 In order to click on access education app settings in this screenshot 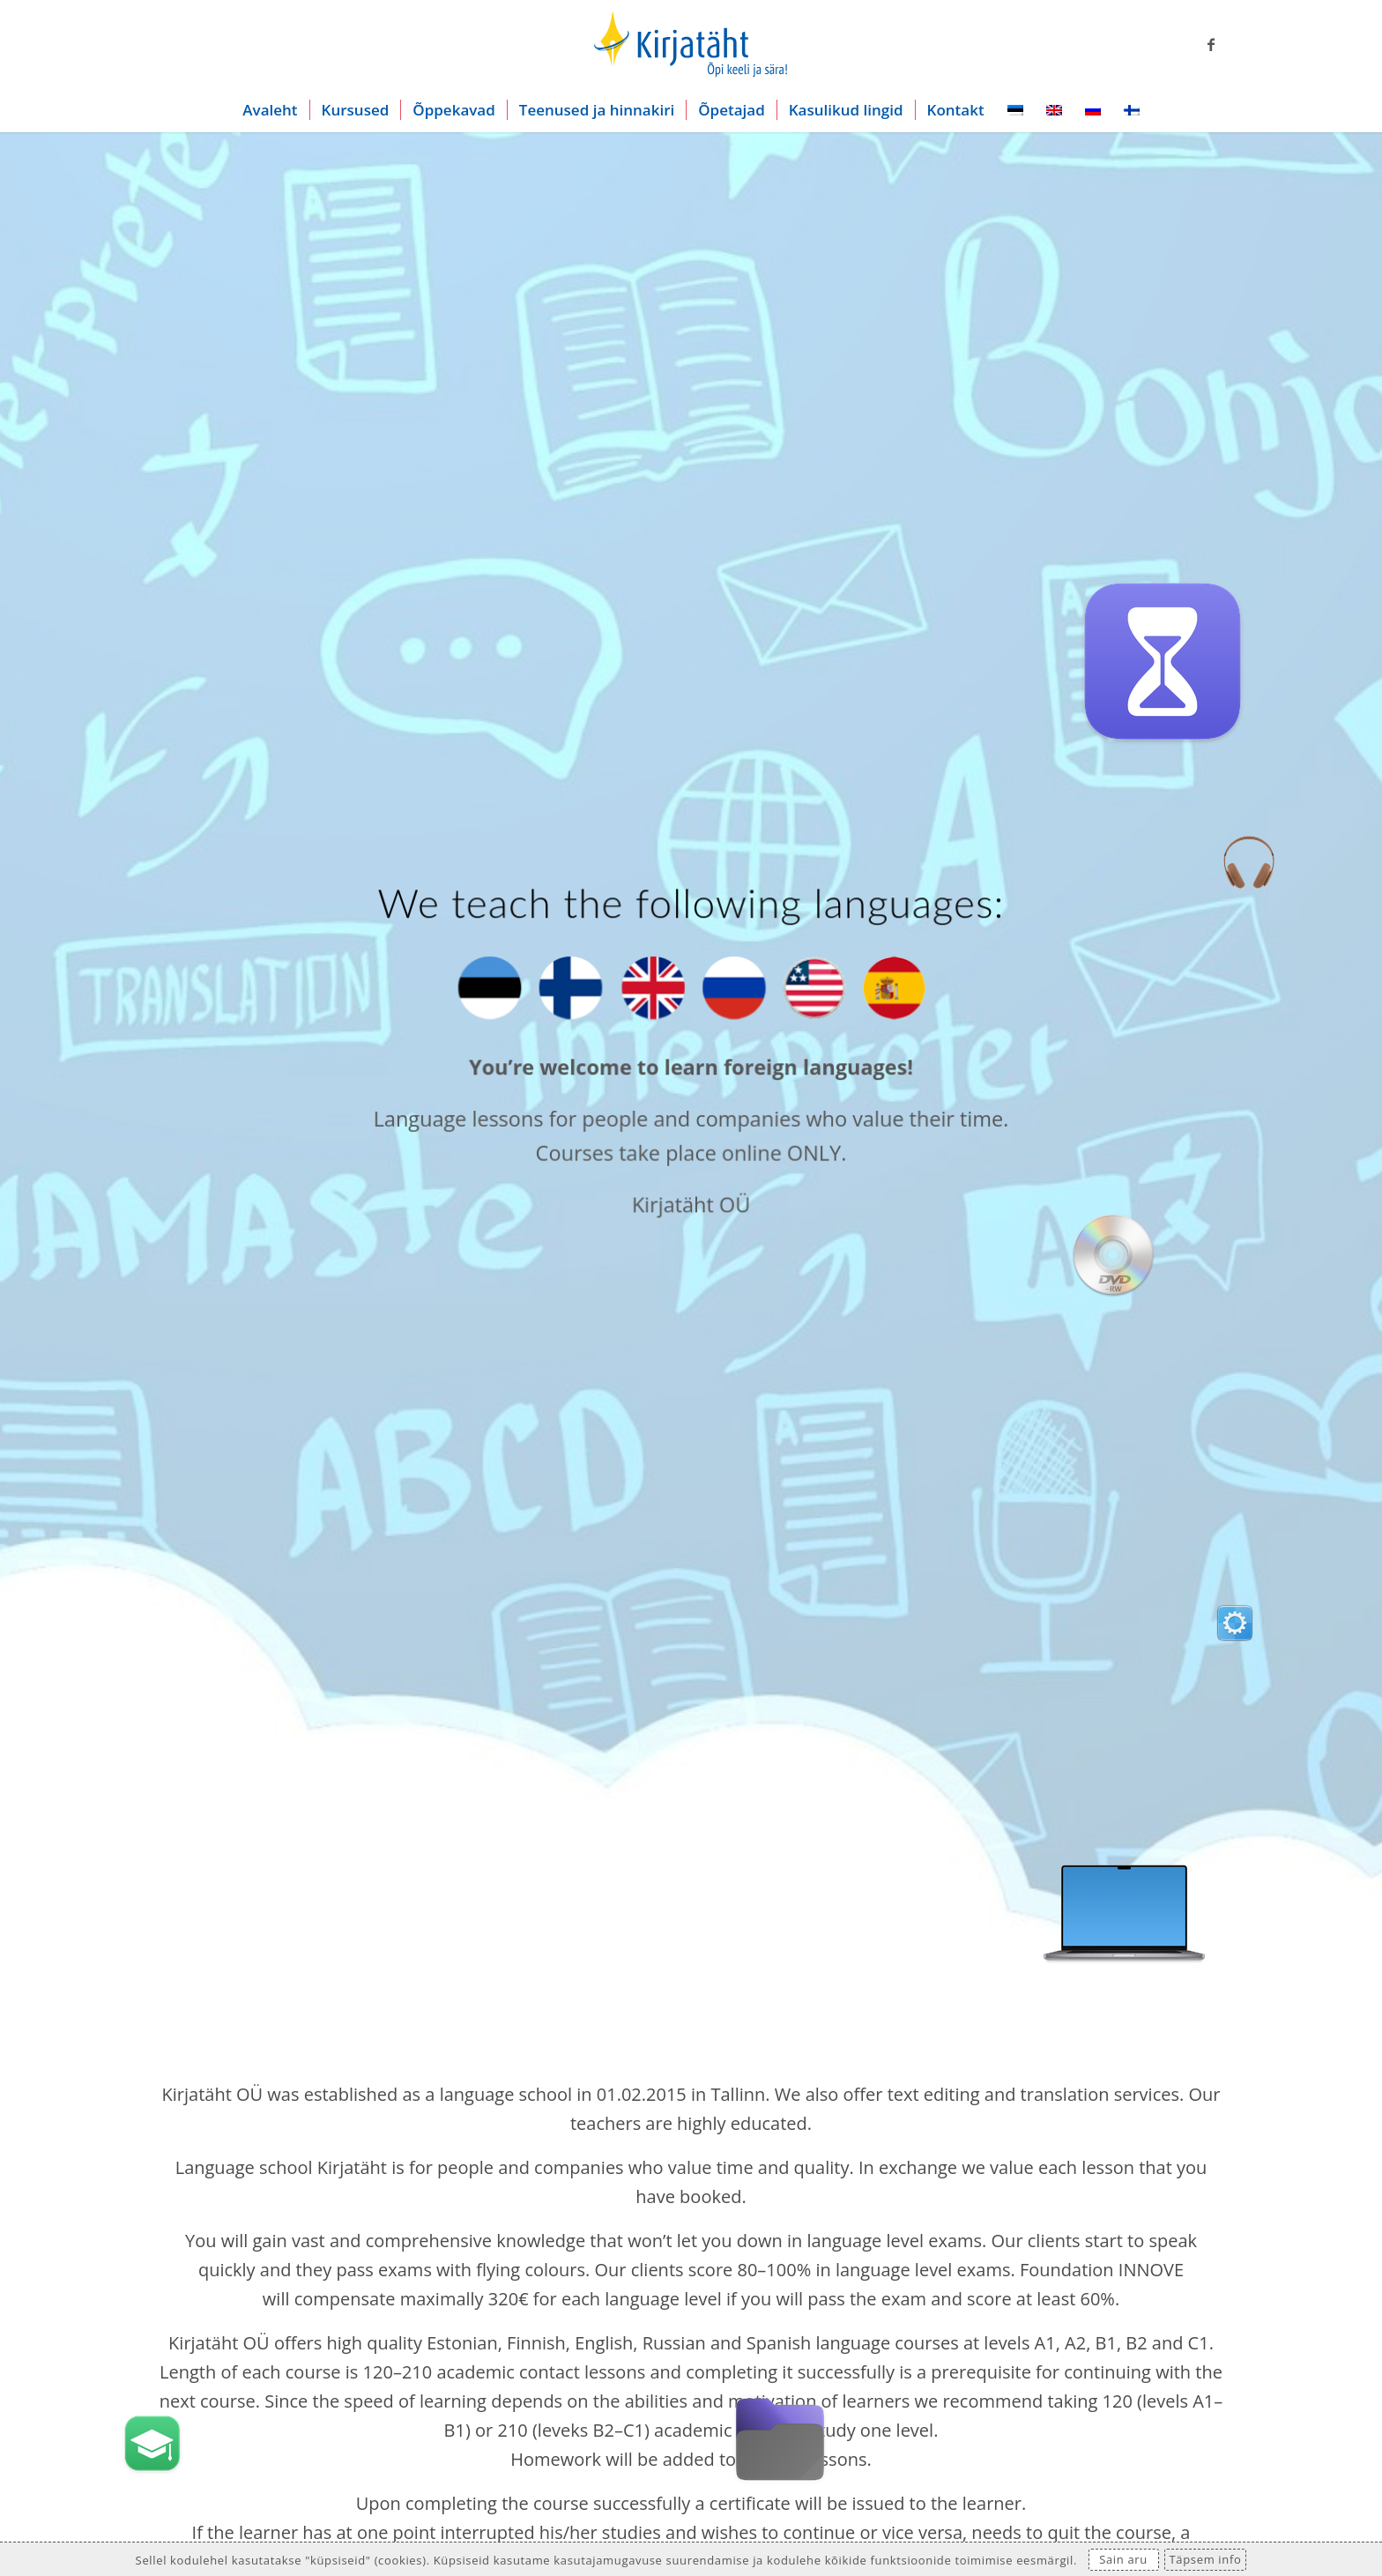, I will do `click(152, 2444)`.